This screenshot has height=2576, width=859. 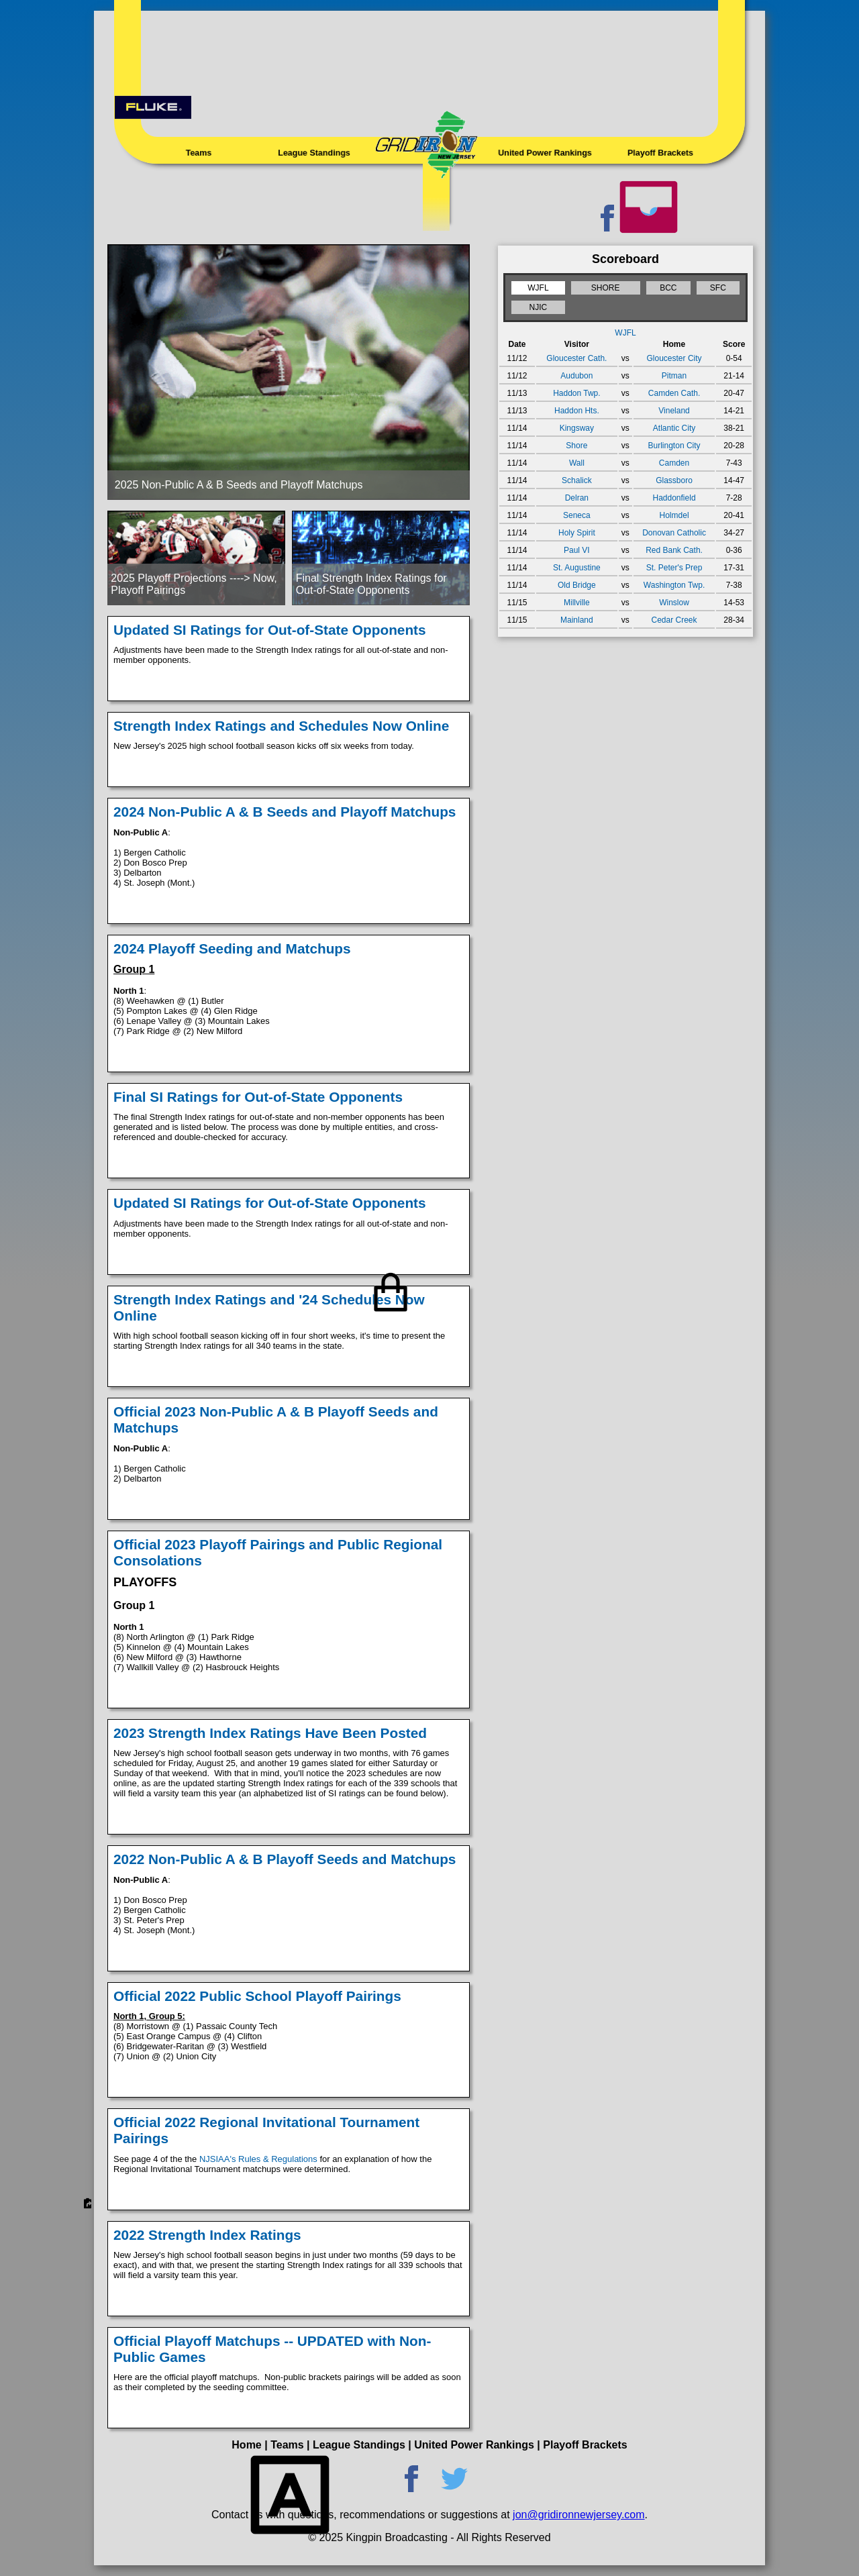 What do you see at coordinates (391, 1293) in the screenshot?
I see `view your shopping cart` at bounding box center [391, 1293].